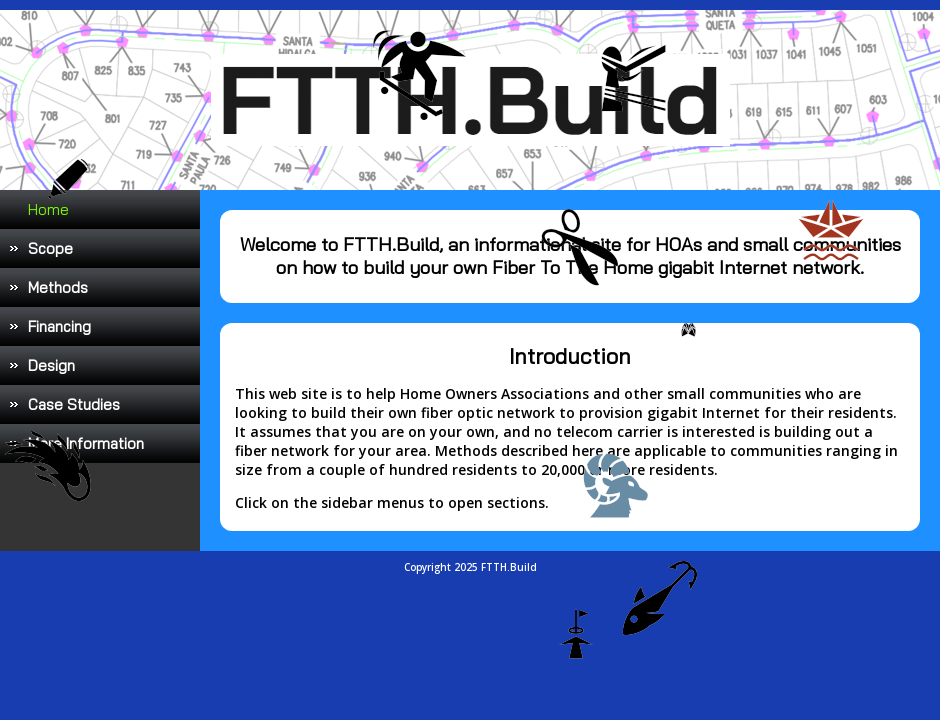 The image size is (940, 720). What do you see at coordinates (48, 468) in the screenshot?
I see `indicates a speed boost or acceleration power-up` at bounding box center [48, 468].